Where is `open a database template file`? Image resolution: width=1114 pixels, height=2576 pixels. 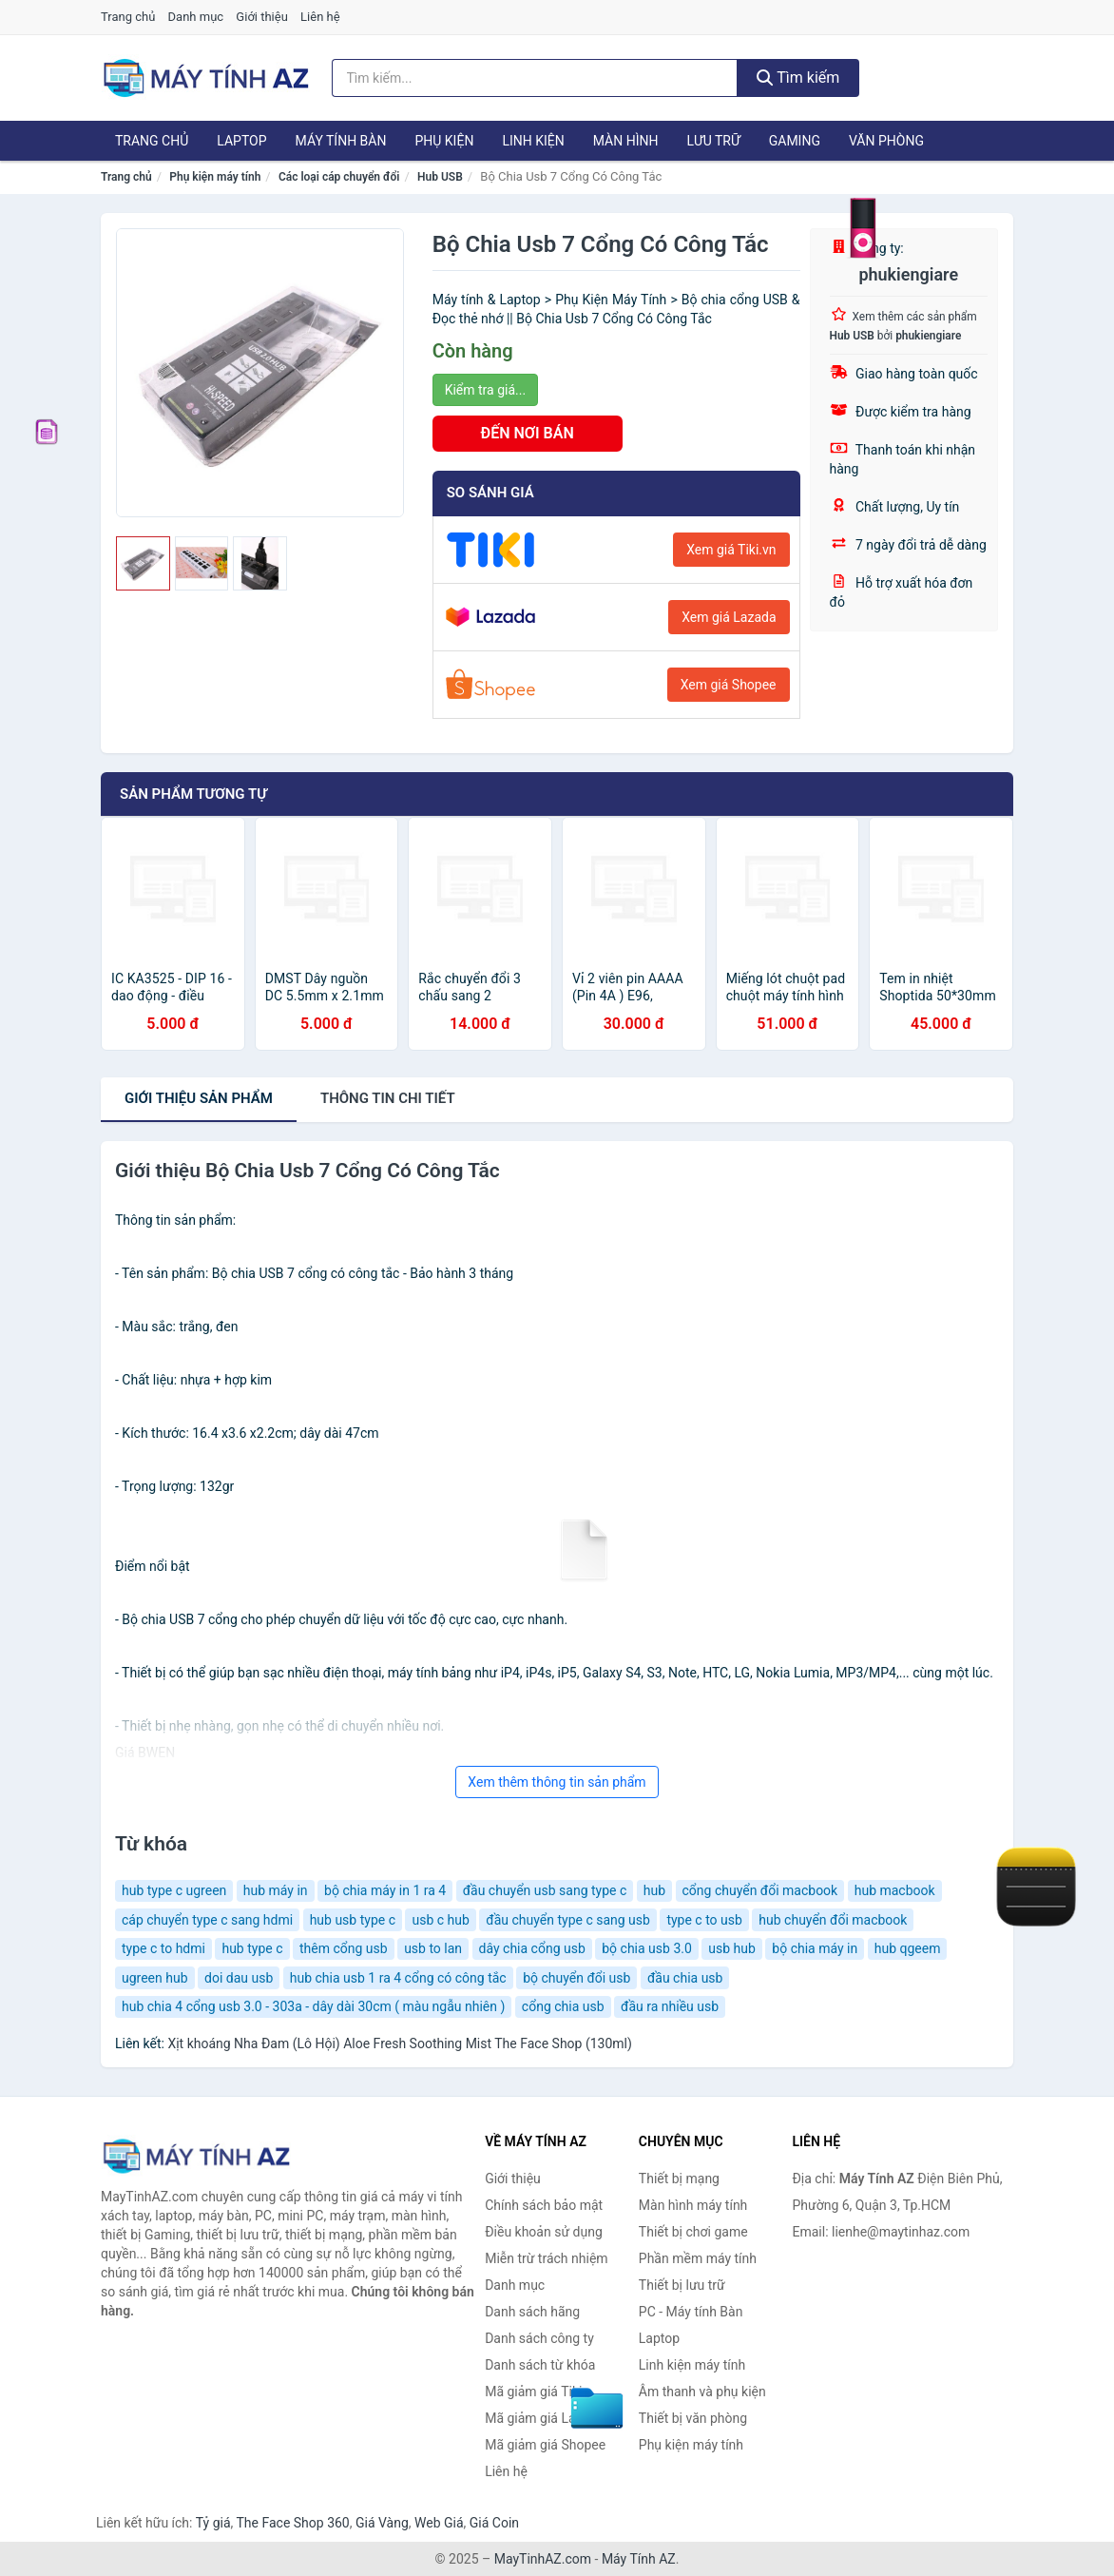 open a database template file is located at coordinates (47, 432).